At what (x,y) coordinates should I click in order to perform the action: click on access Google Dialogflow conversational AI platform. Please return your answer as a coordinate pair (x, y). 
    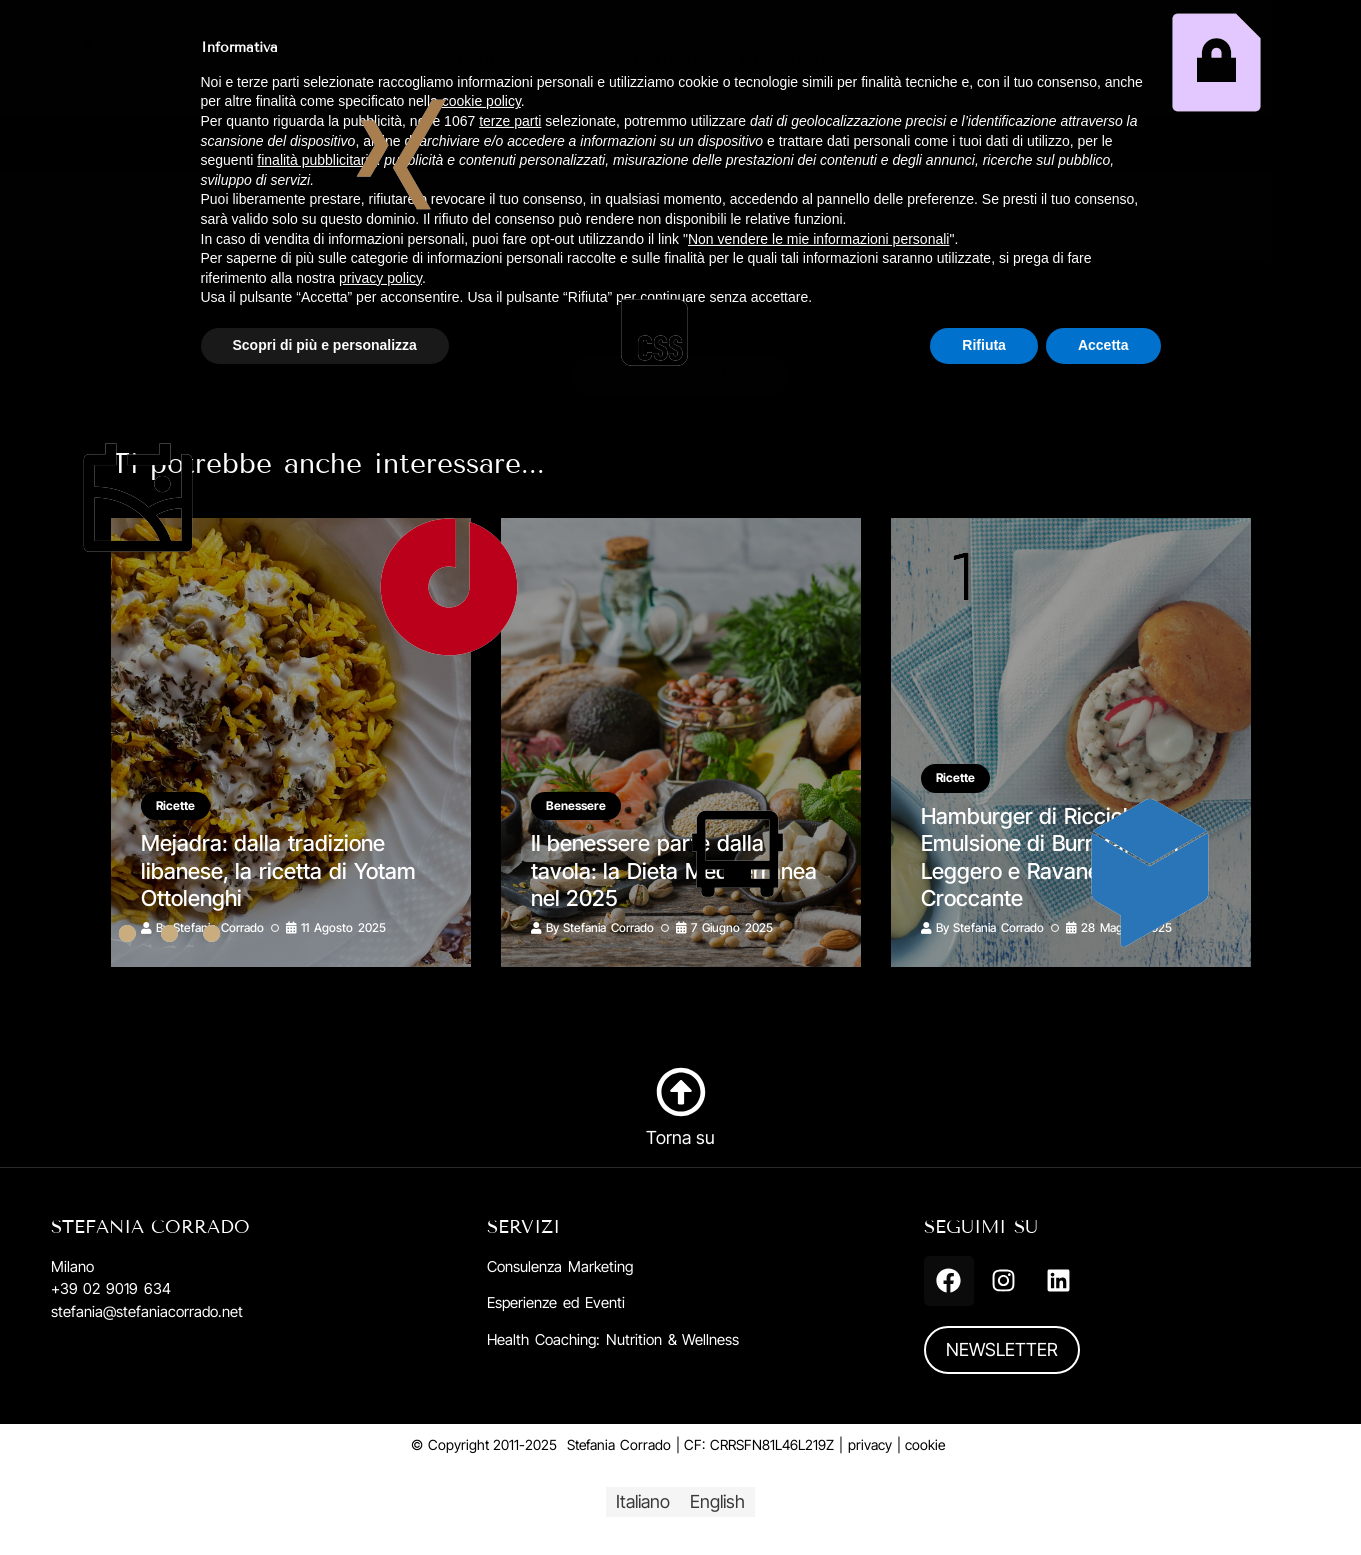
    Looking at the image, I should click on (1150, 873).